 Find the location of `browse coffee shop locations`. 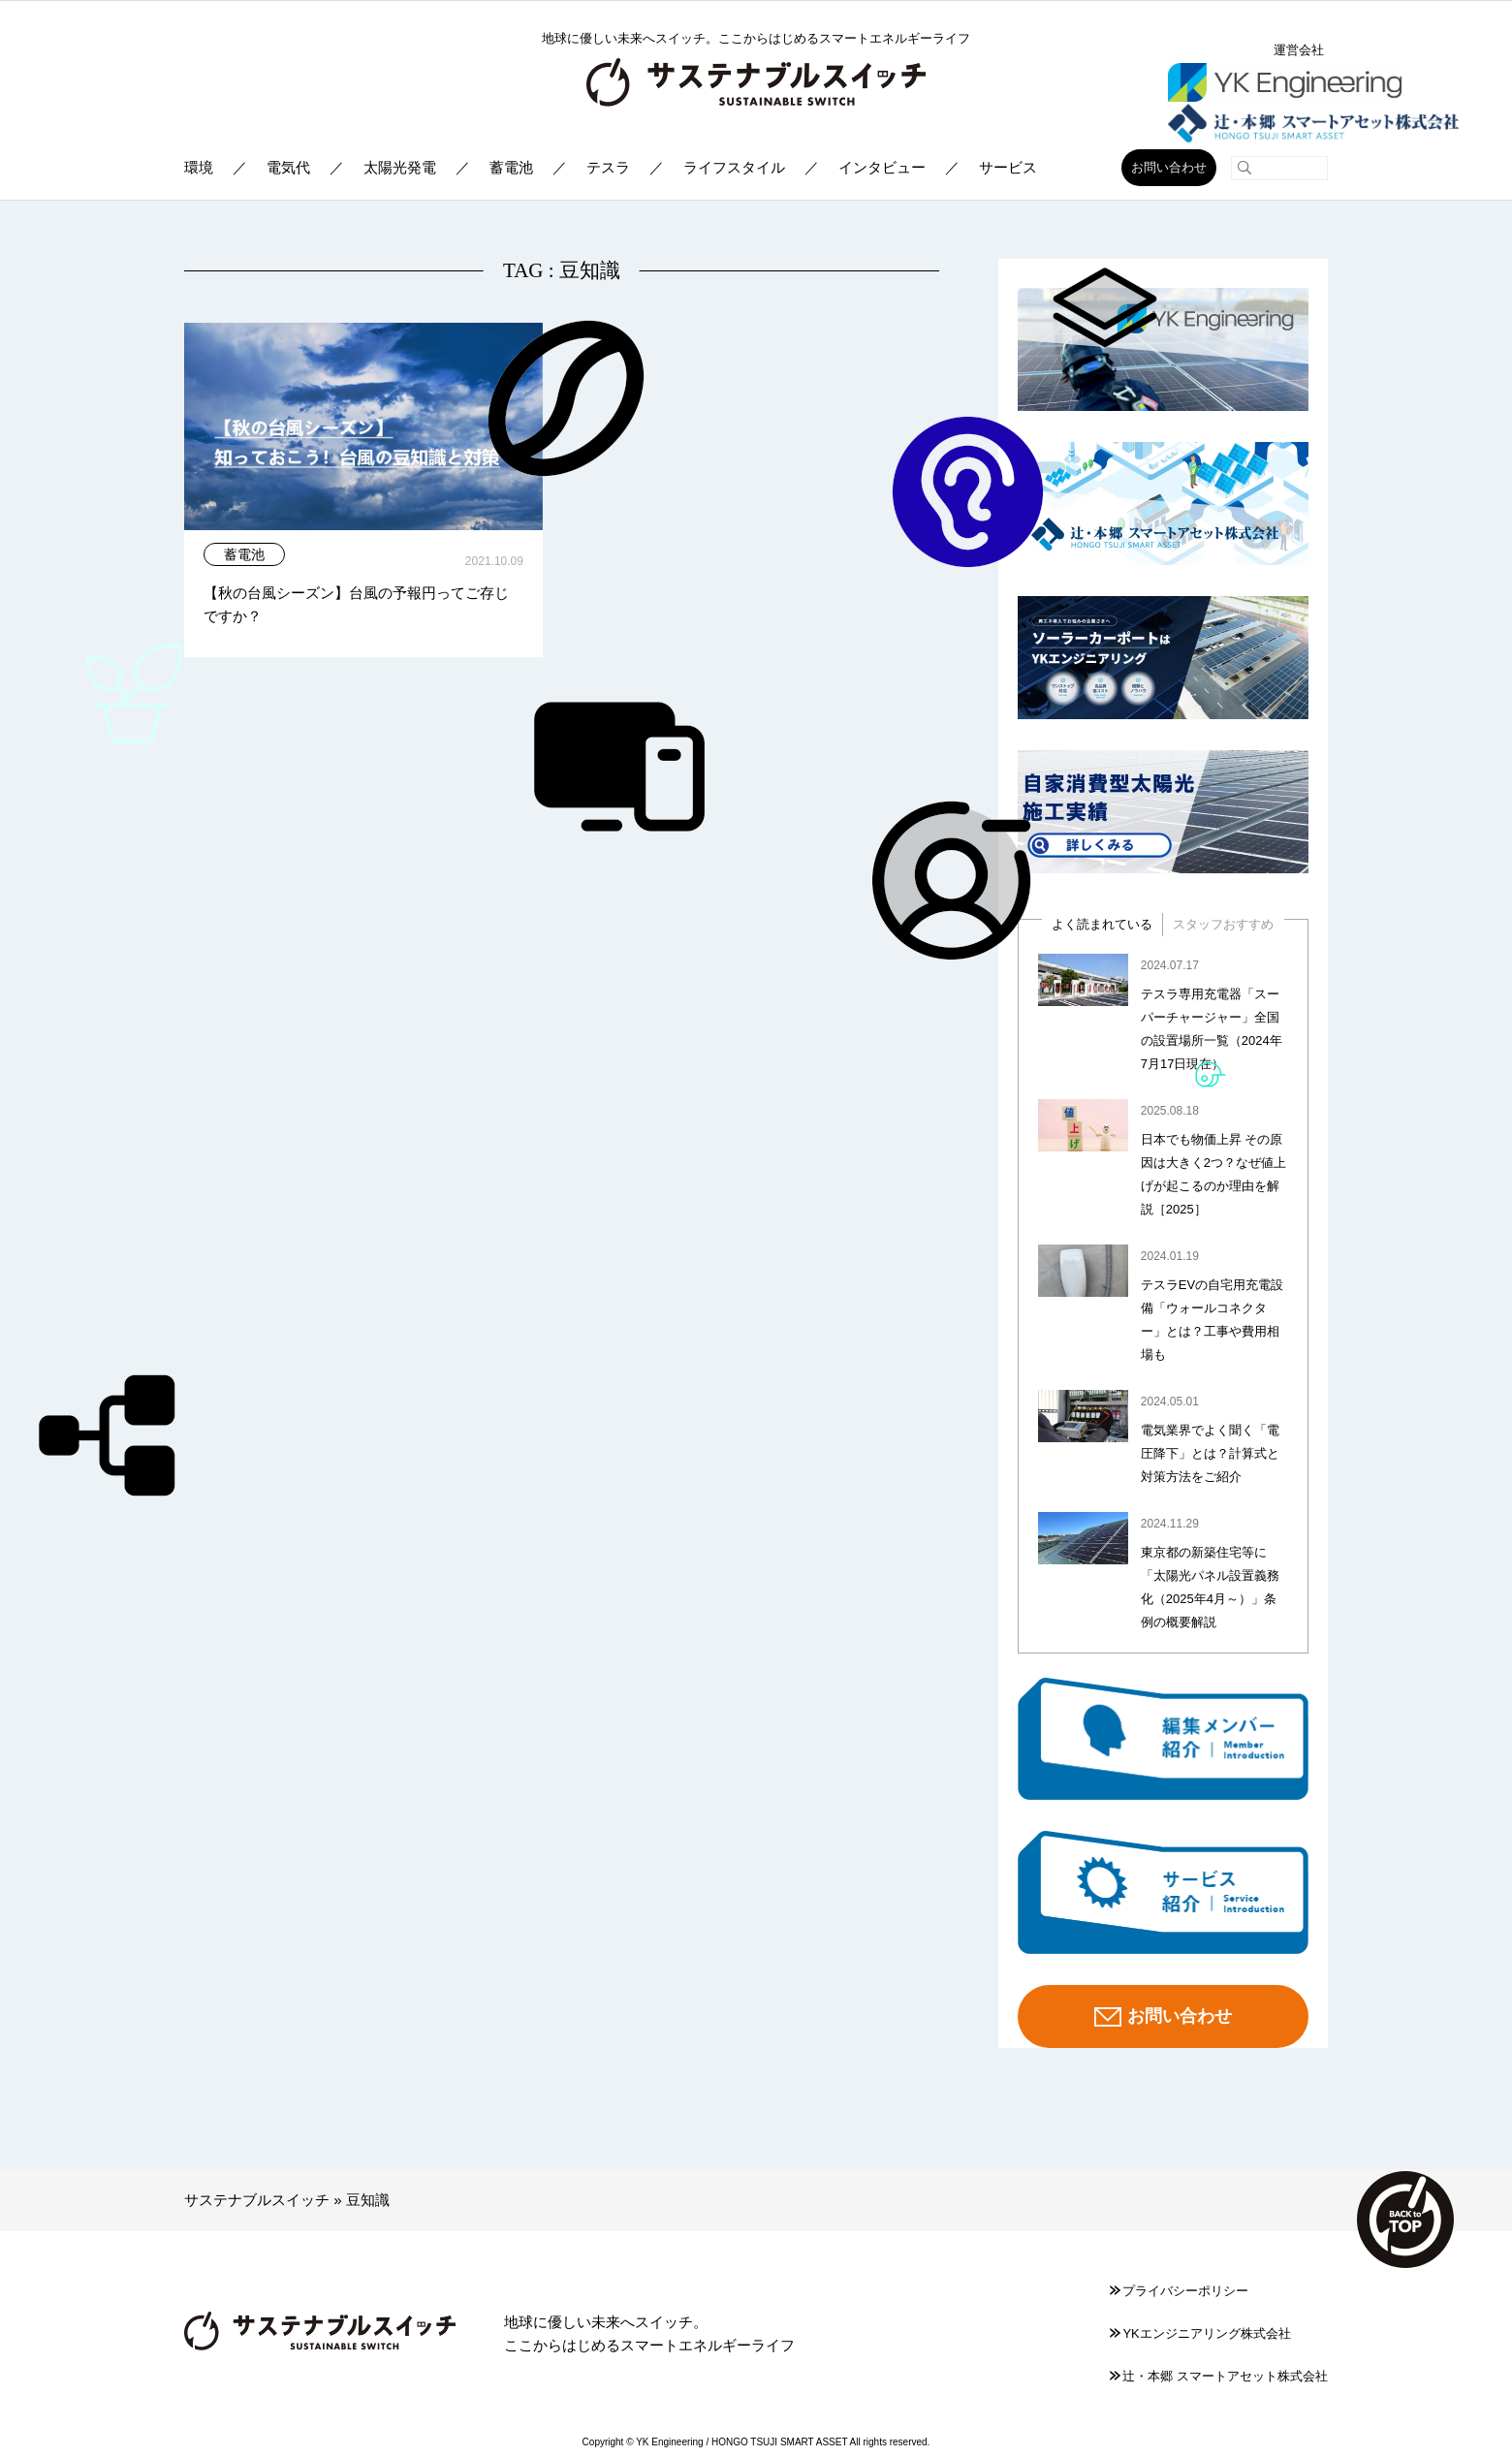

browse coffee shop locations is located at coordinates (566, 398).